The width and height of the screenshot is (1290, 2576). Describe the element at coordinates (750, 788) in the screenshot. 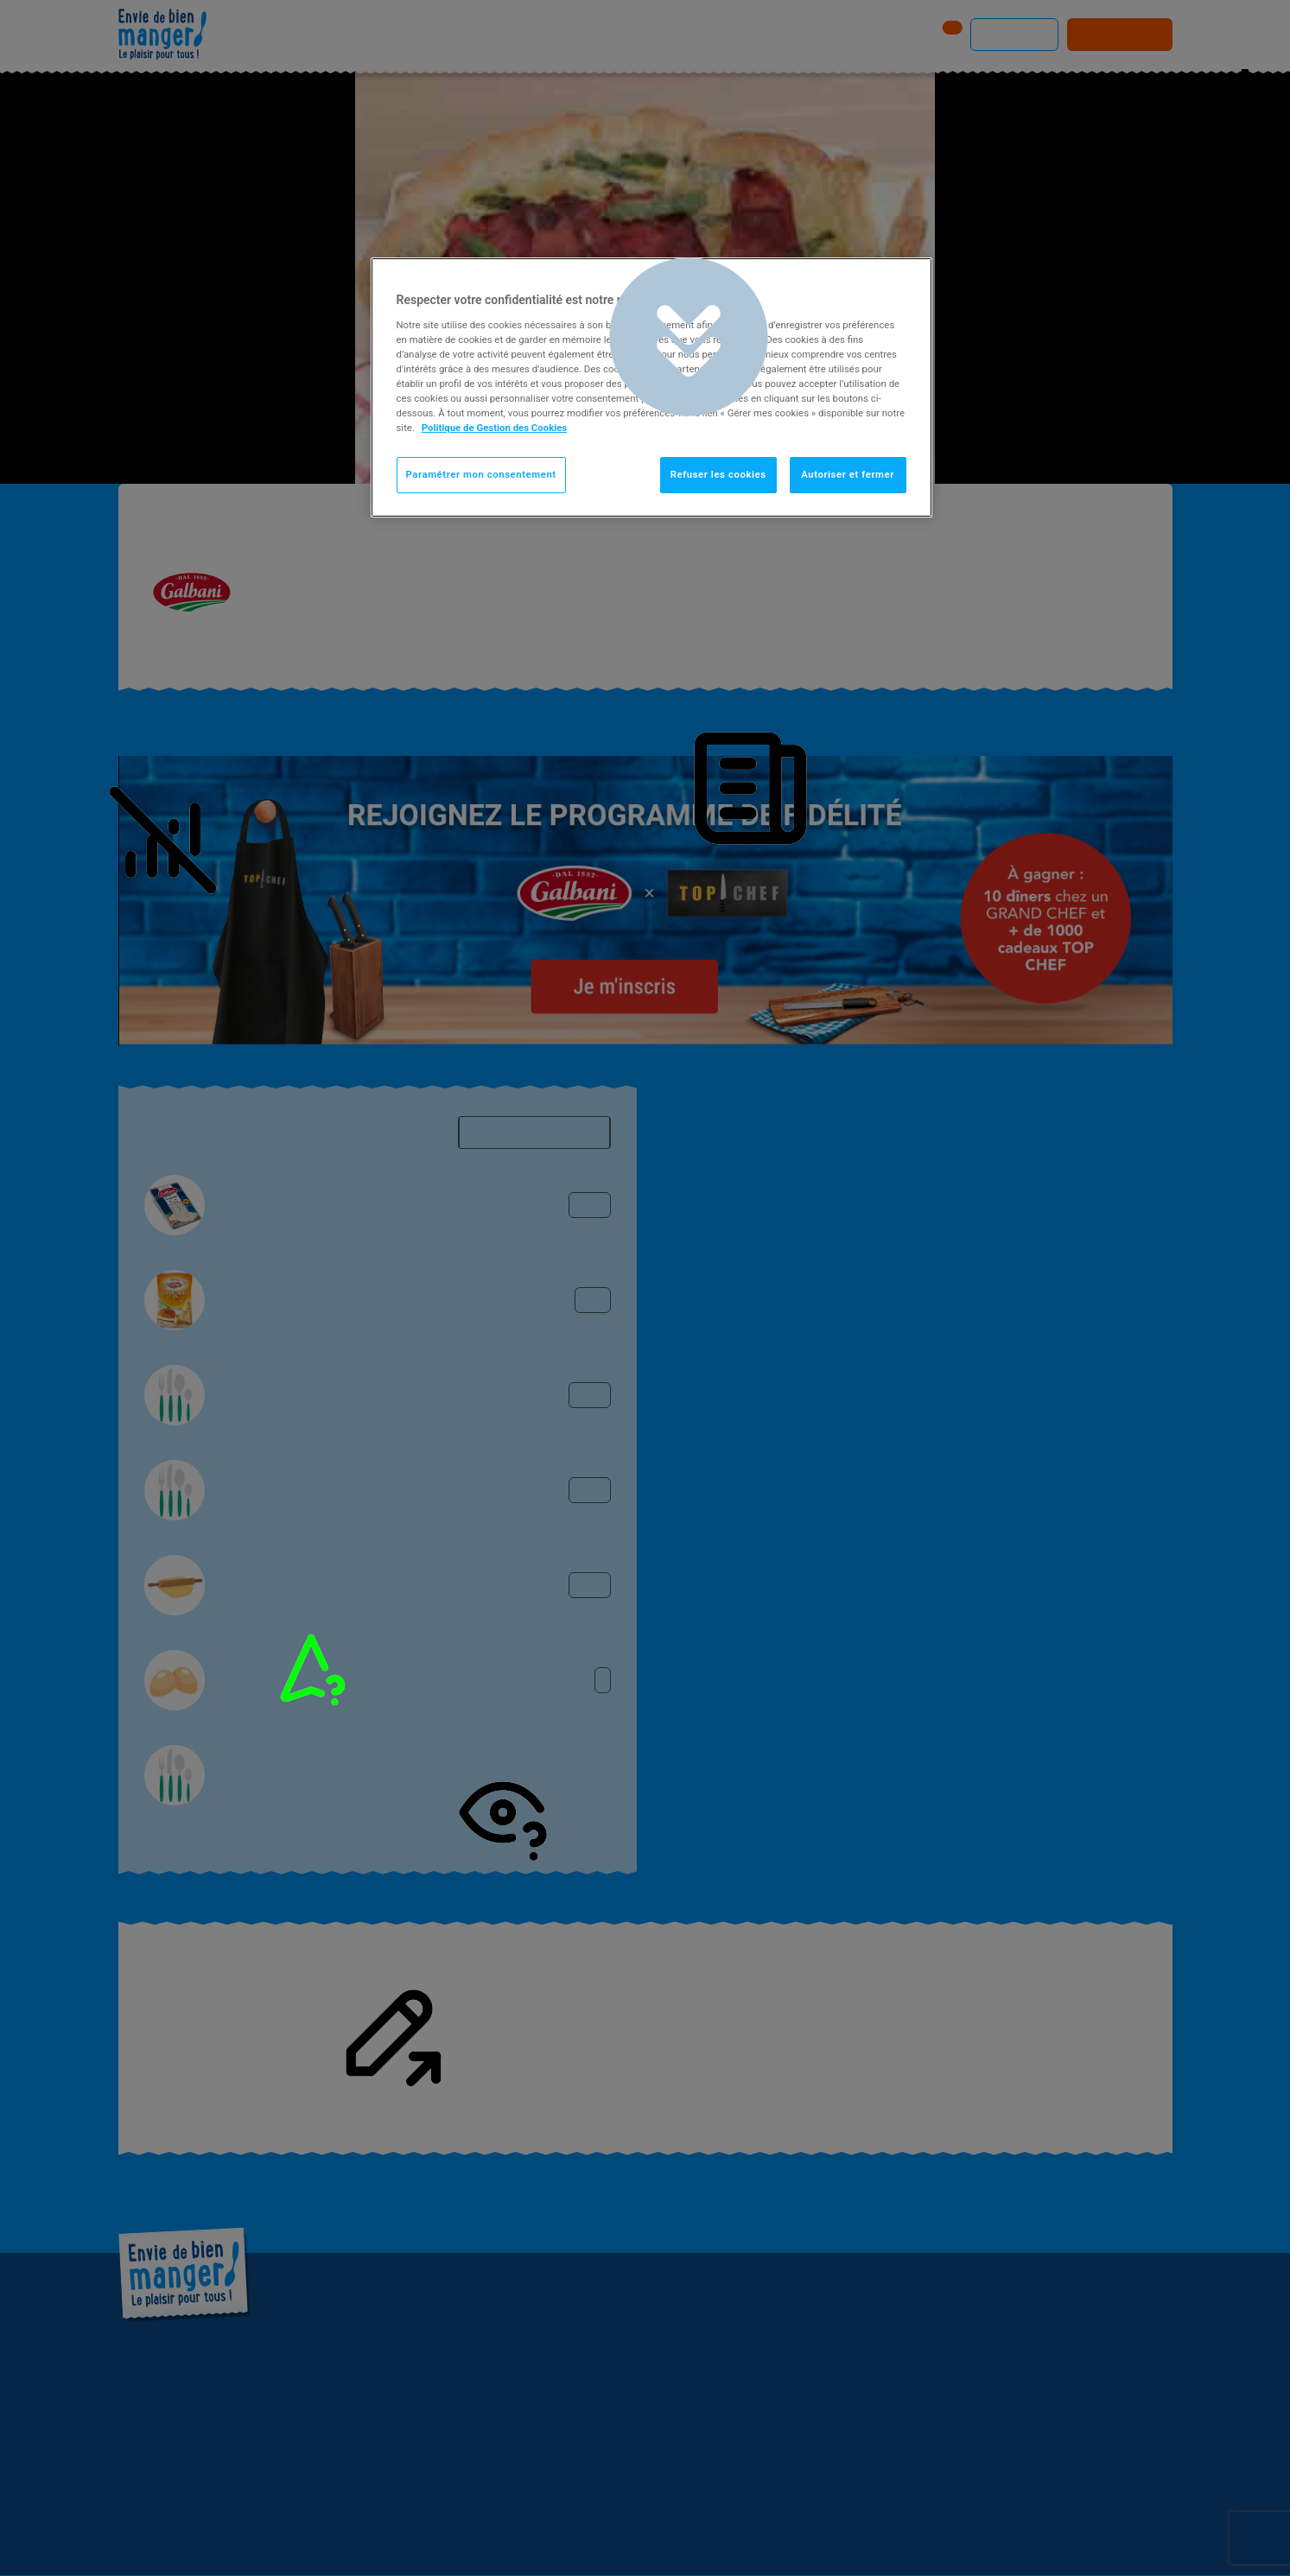

I see `view news articles or updates` at that location.